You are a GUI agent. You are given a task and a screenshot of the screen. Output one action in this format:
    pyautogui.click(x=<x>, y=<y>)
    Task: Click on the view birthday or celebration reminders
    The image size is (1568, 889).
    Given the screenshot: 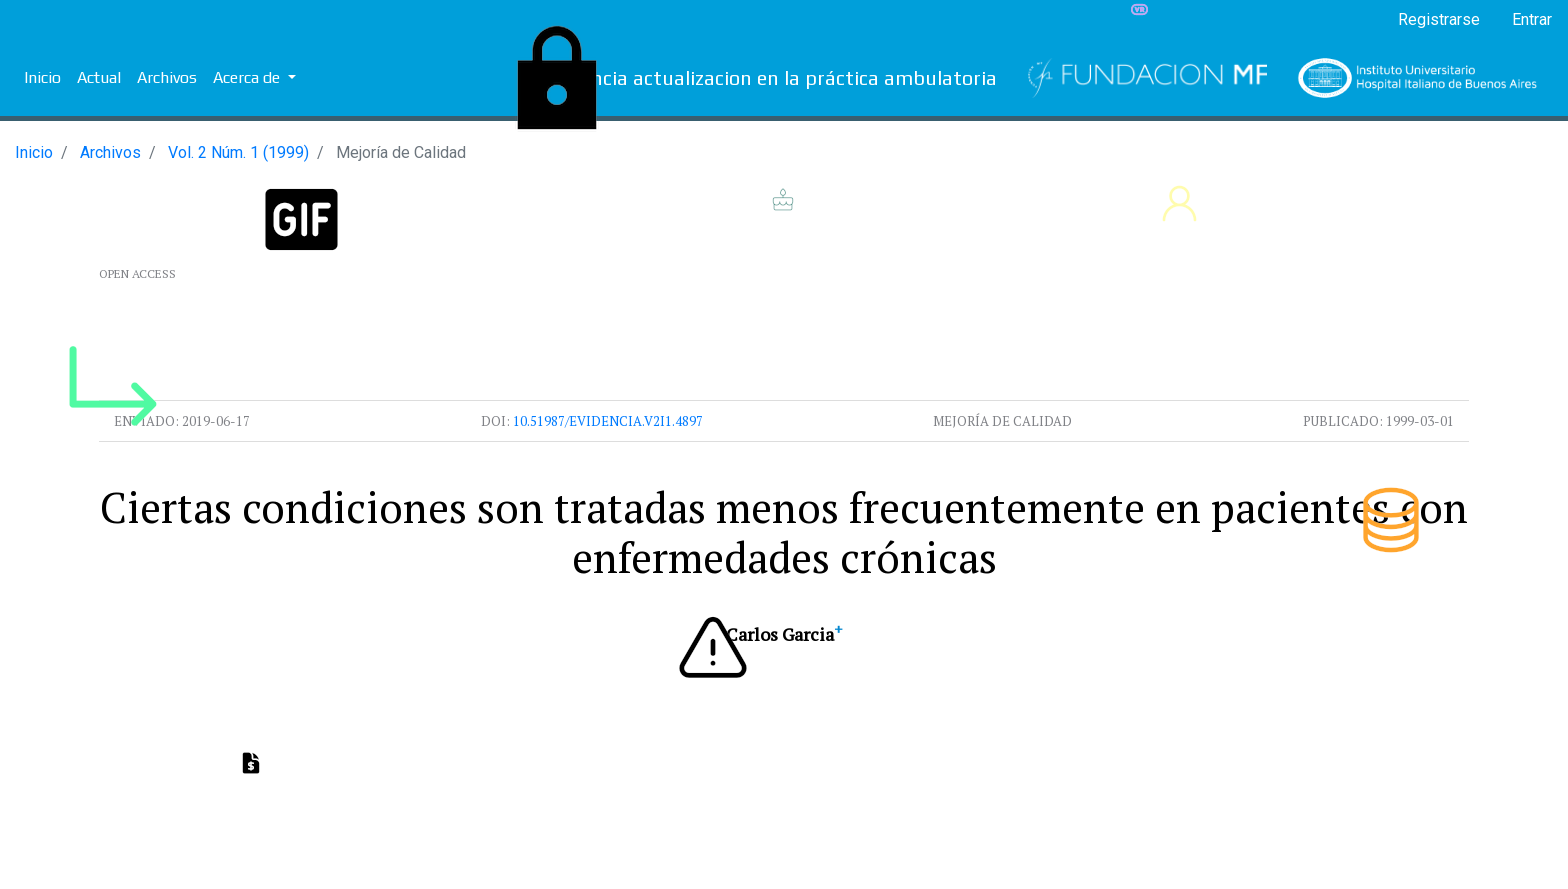 What is the action you would take?
    pyautogui.click(x=783, y=201)
    